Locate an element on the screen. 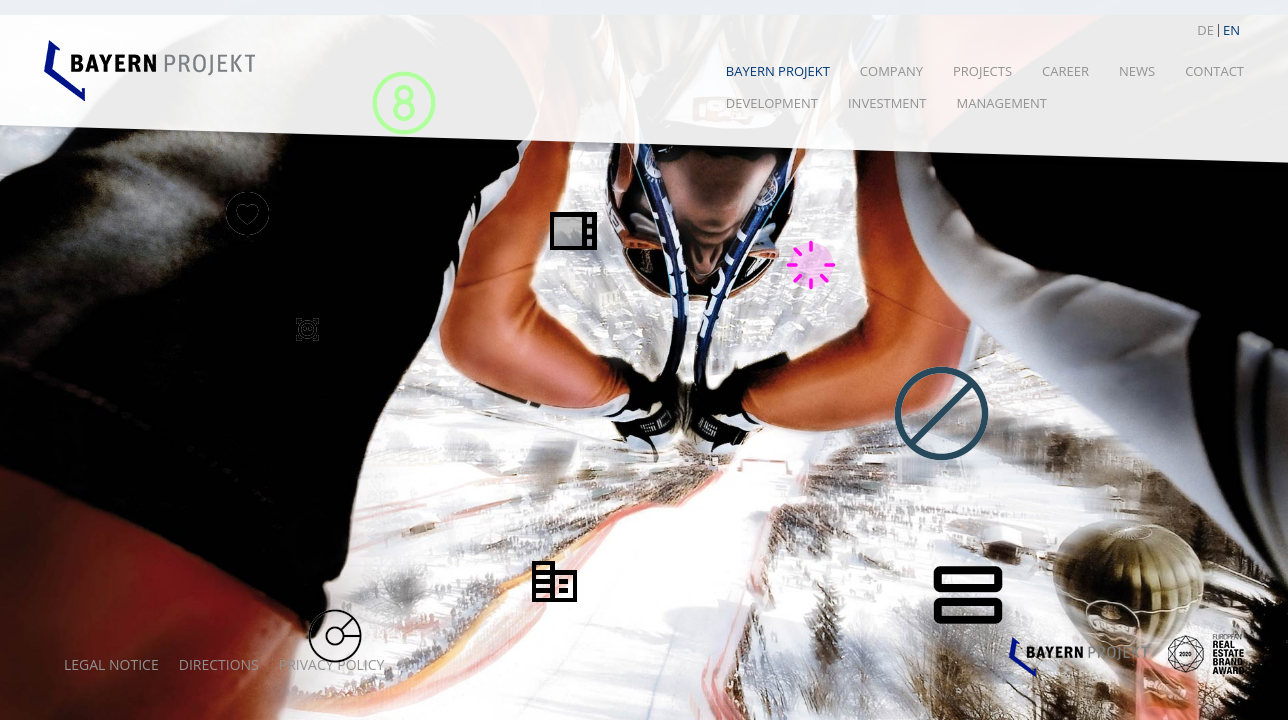  add to favorites is located at coordinates (247, 213).